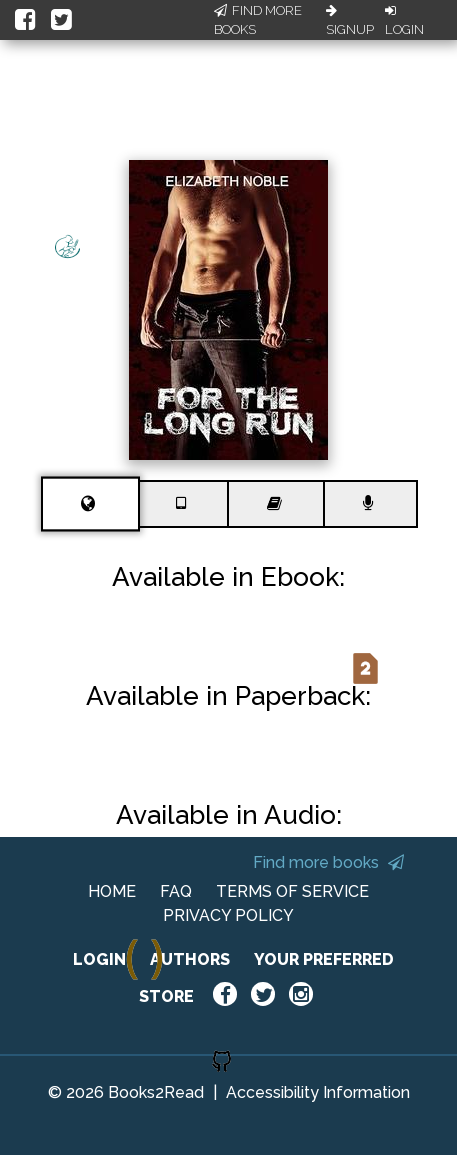 Image resolution: width=457 pixels, height=1155 pixels. I want to click on view GitHub profile or repository, so click(222, 1061).